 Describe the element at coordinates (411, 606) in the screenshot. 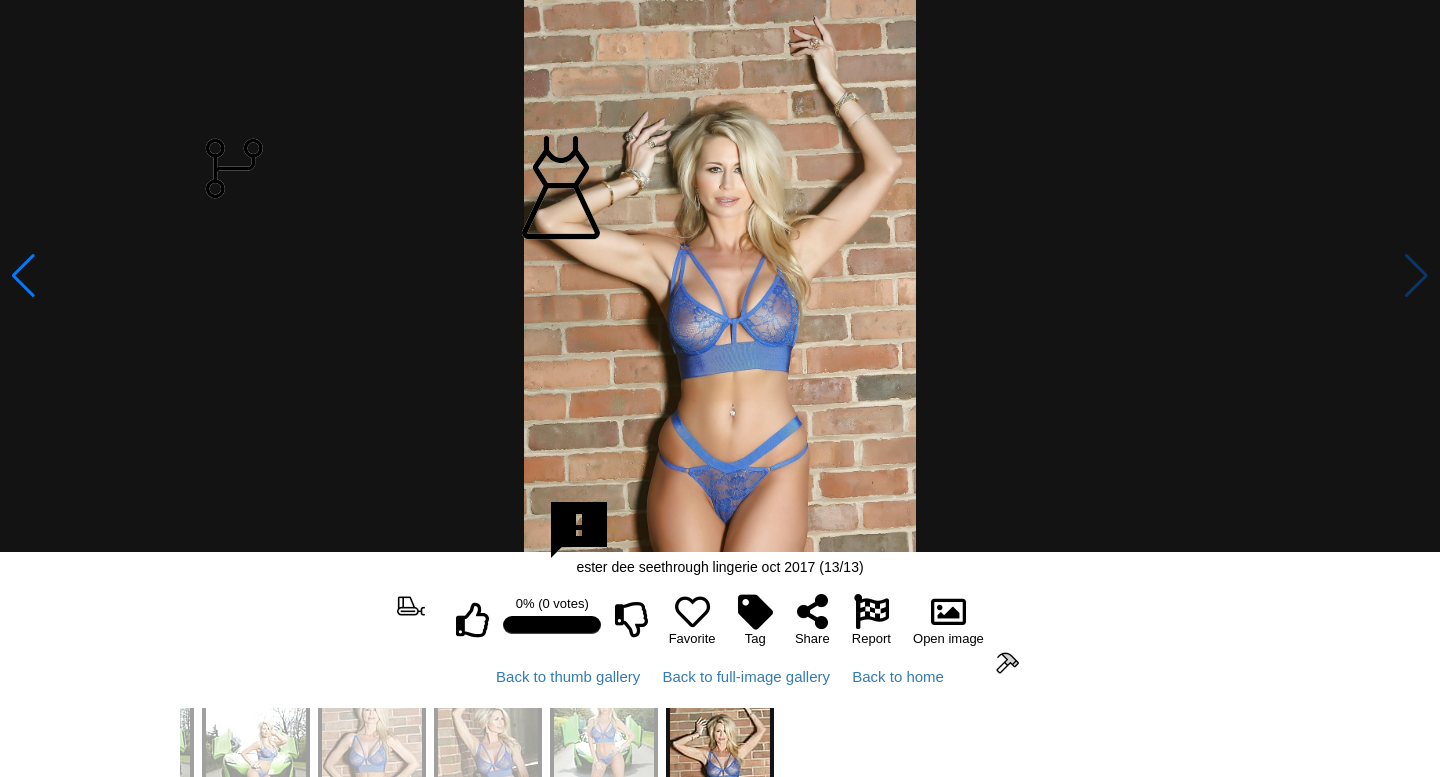

I see `construction or building in progress` at that location.